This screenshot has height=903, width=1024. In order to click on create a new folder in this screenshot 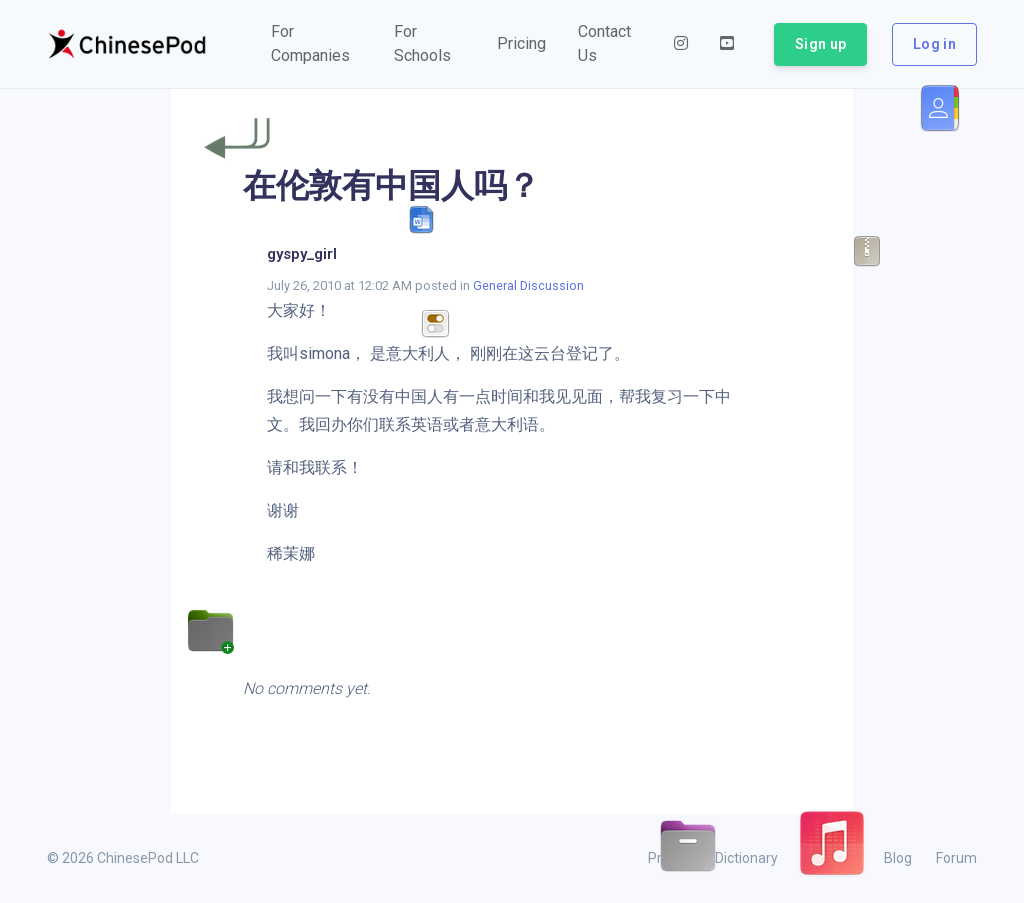, I will do `click(210, 630)`.